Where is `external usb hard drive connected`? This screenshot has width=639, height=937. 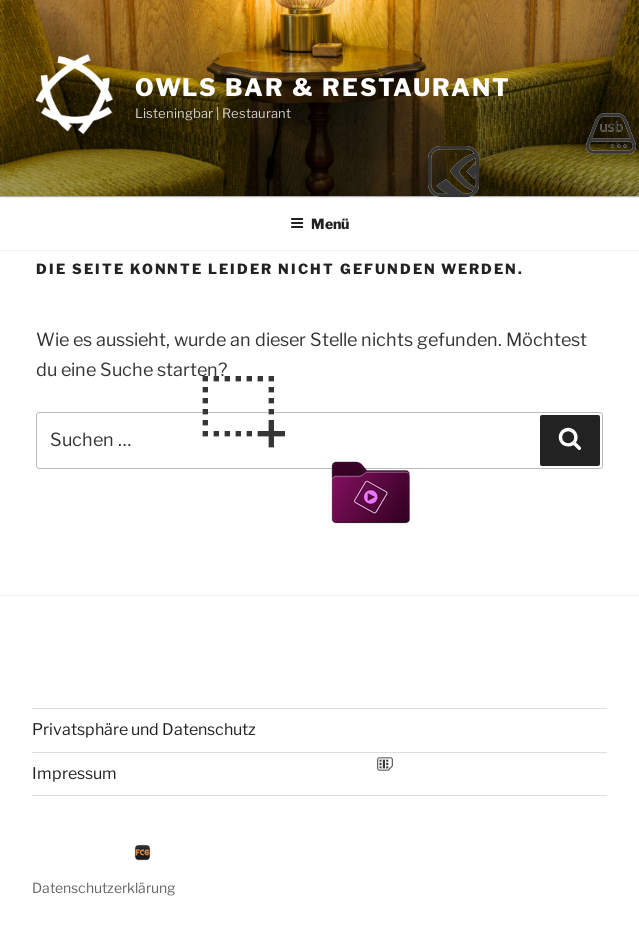 external usb hard drive connected is located at coordinates (611, 132).